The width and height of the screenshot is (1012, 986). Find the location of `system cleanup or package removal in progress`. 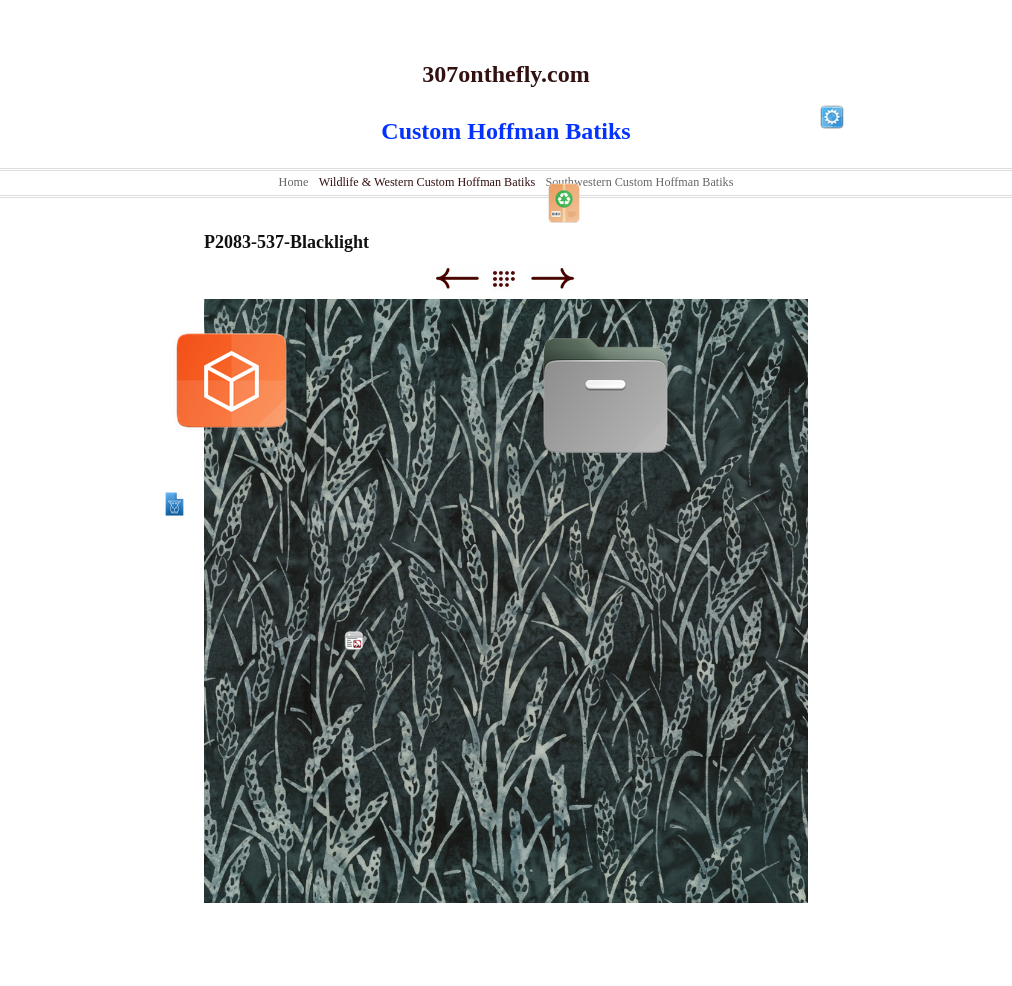

system cleanup or package removal in progress is located at coordinates (564, 203).